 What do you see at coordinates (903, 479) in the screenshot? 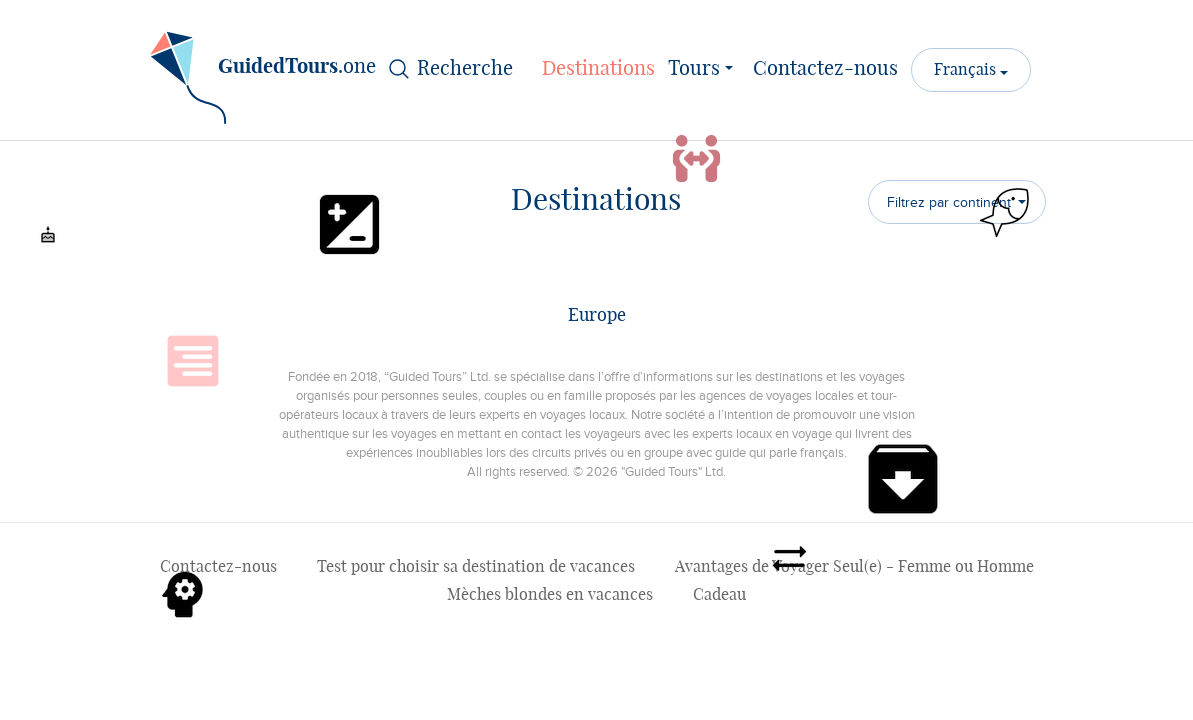
I see `archive selected items` at bounding box center [903, 479].